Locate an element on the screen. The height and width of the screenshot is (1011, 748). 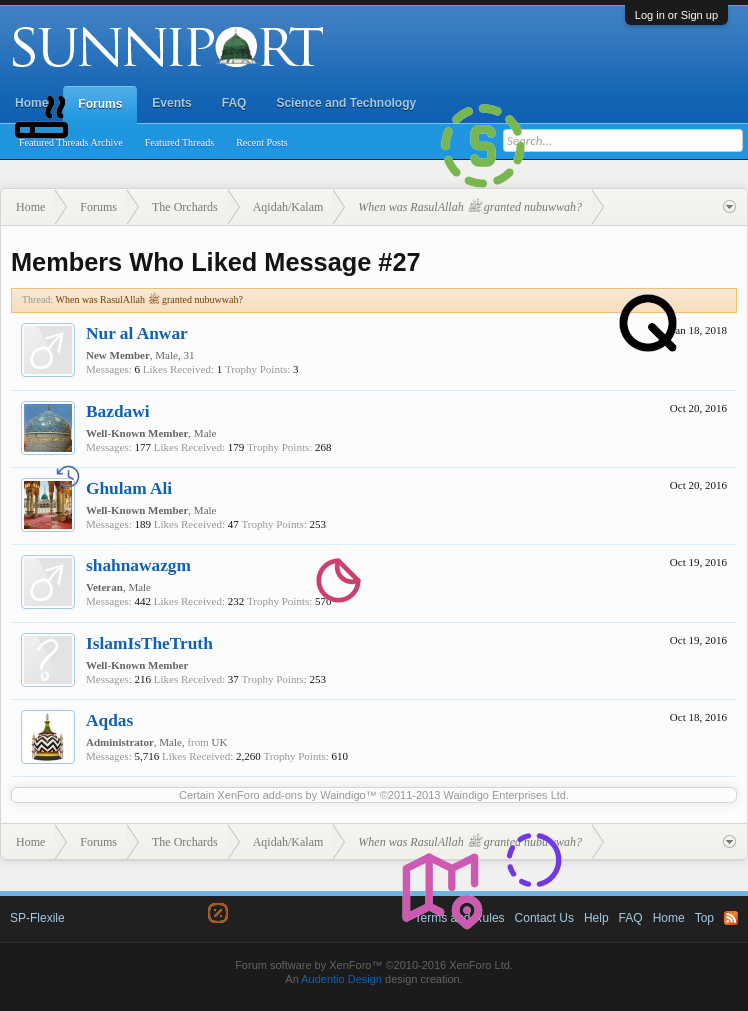
indicates guatemalan quetzal currency is located at coordinates (648, 323).